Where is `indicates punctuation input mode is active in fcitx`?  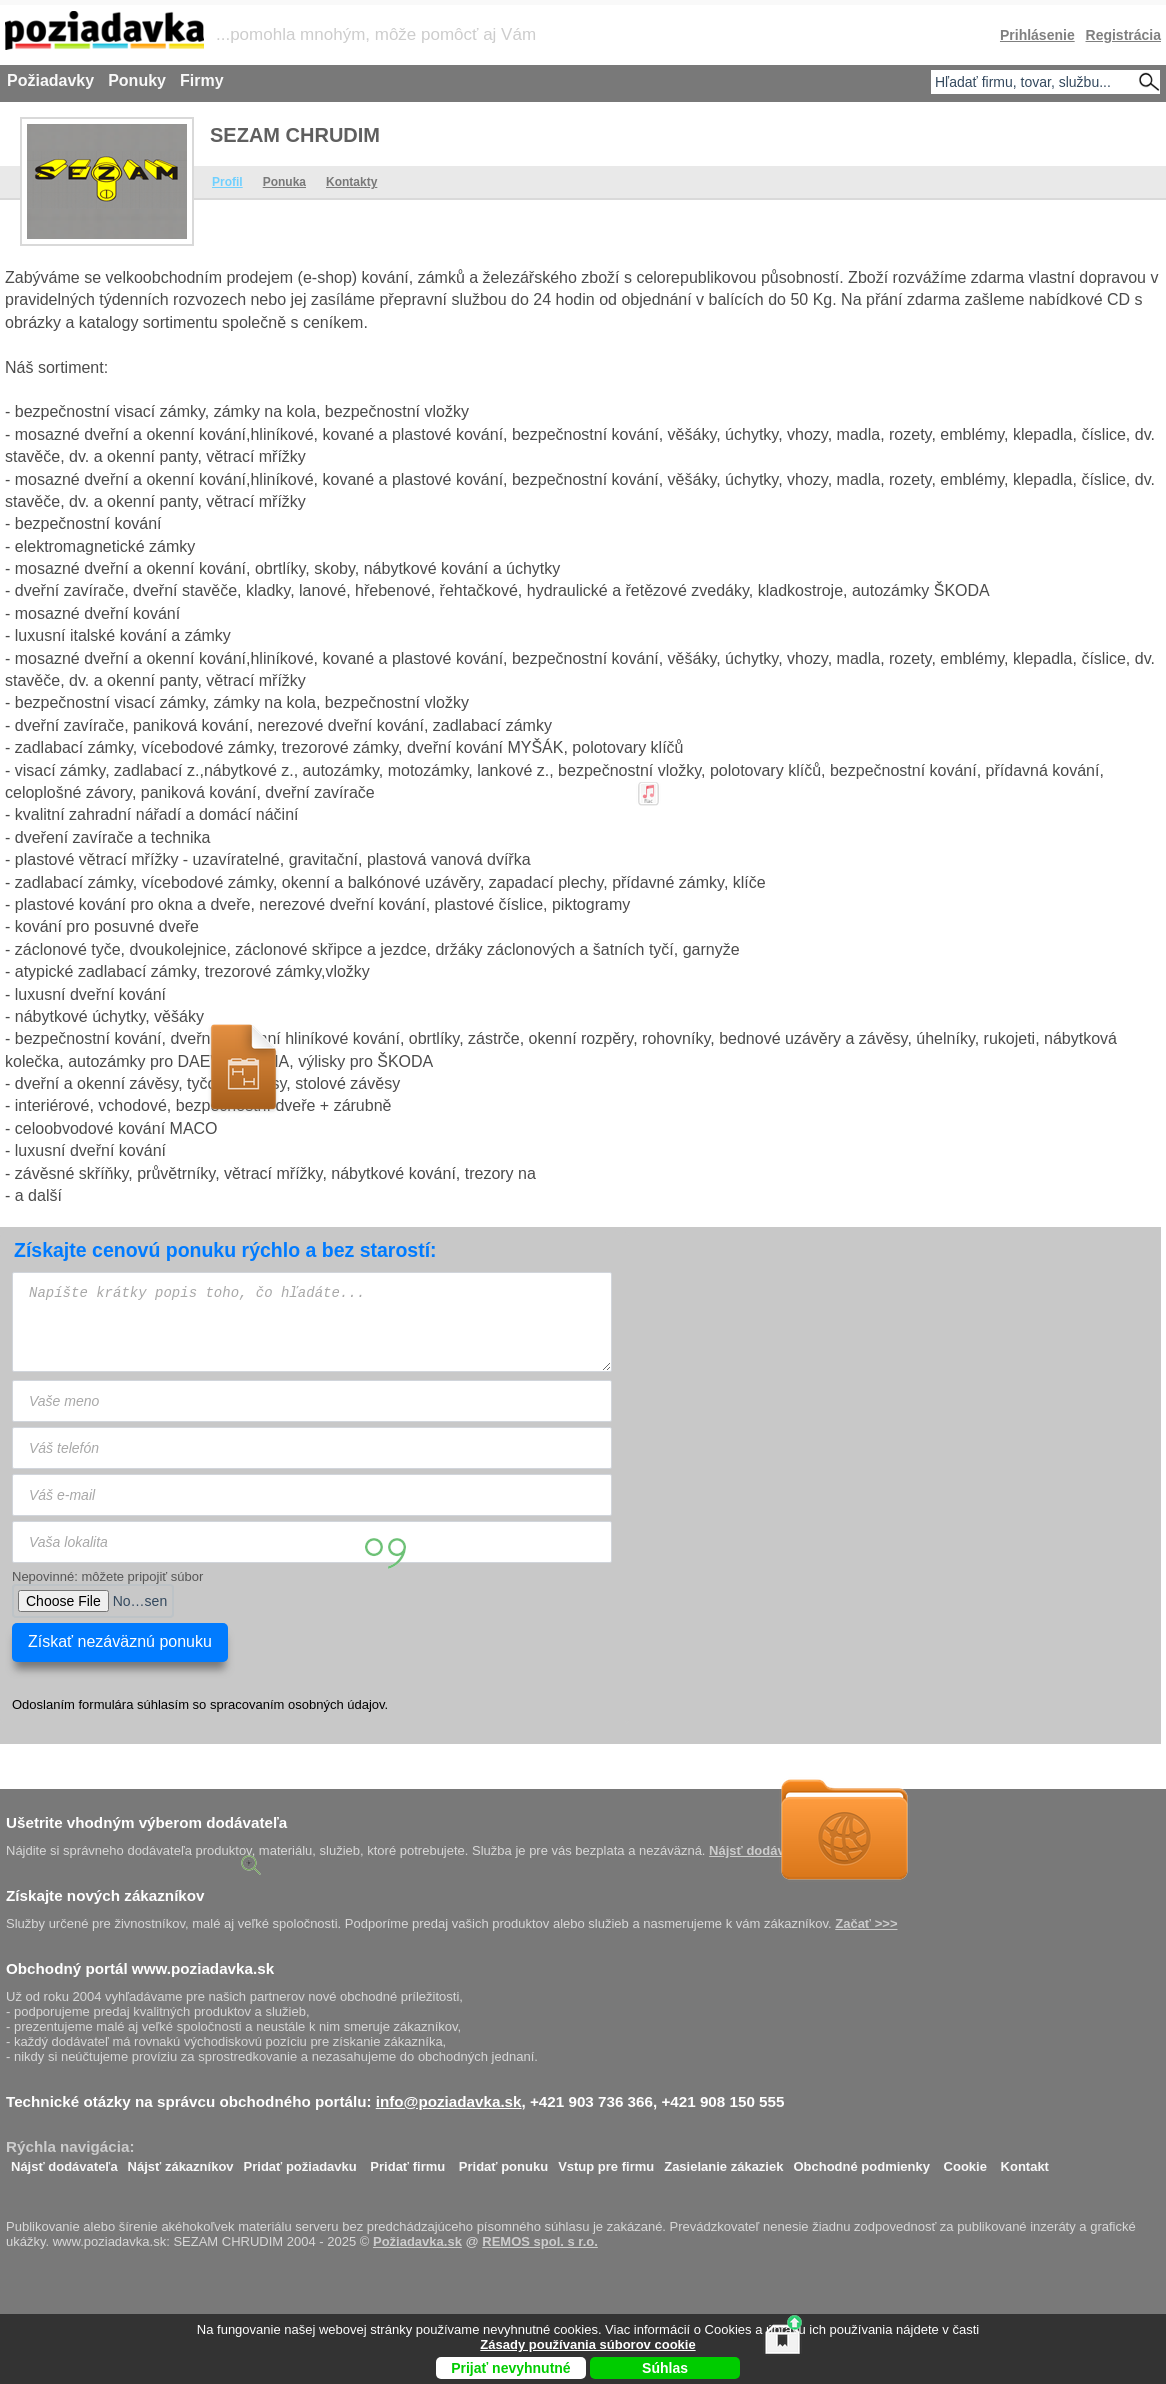
indicates punctuation input mode is active in fcitx is located at coordinates (385, 1553).